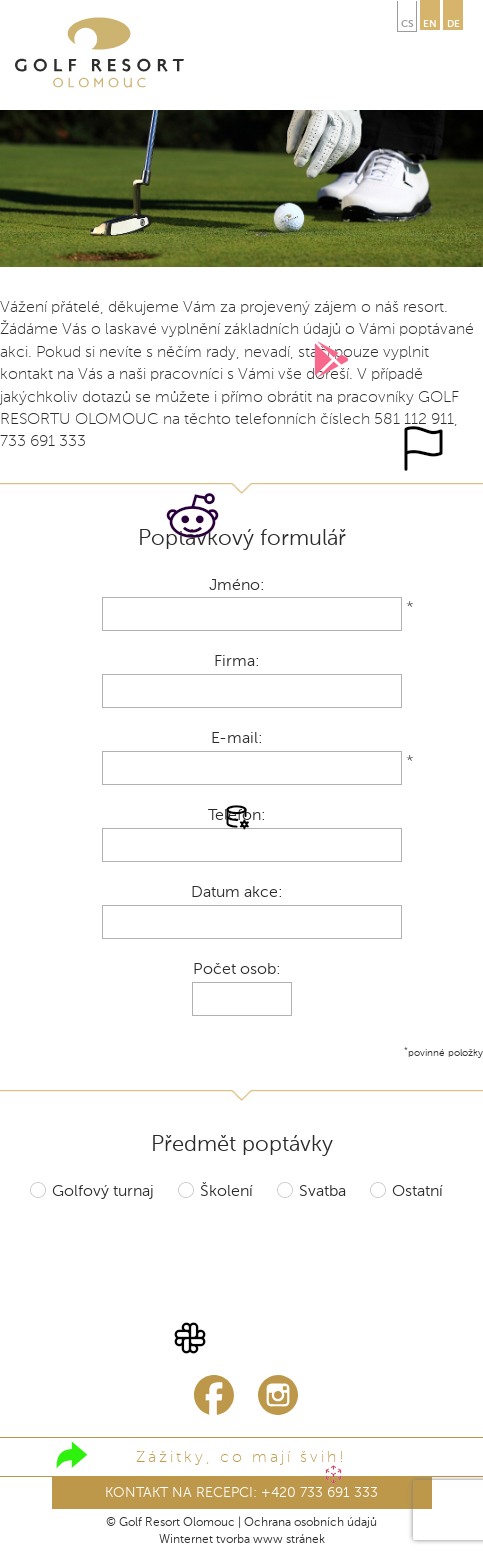  What do you see at coordinates (192, 515) in the screenshot?
I see `open Reddit app` at bounding box center [192, 515].